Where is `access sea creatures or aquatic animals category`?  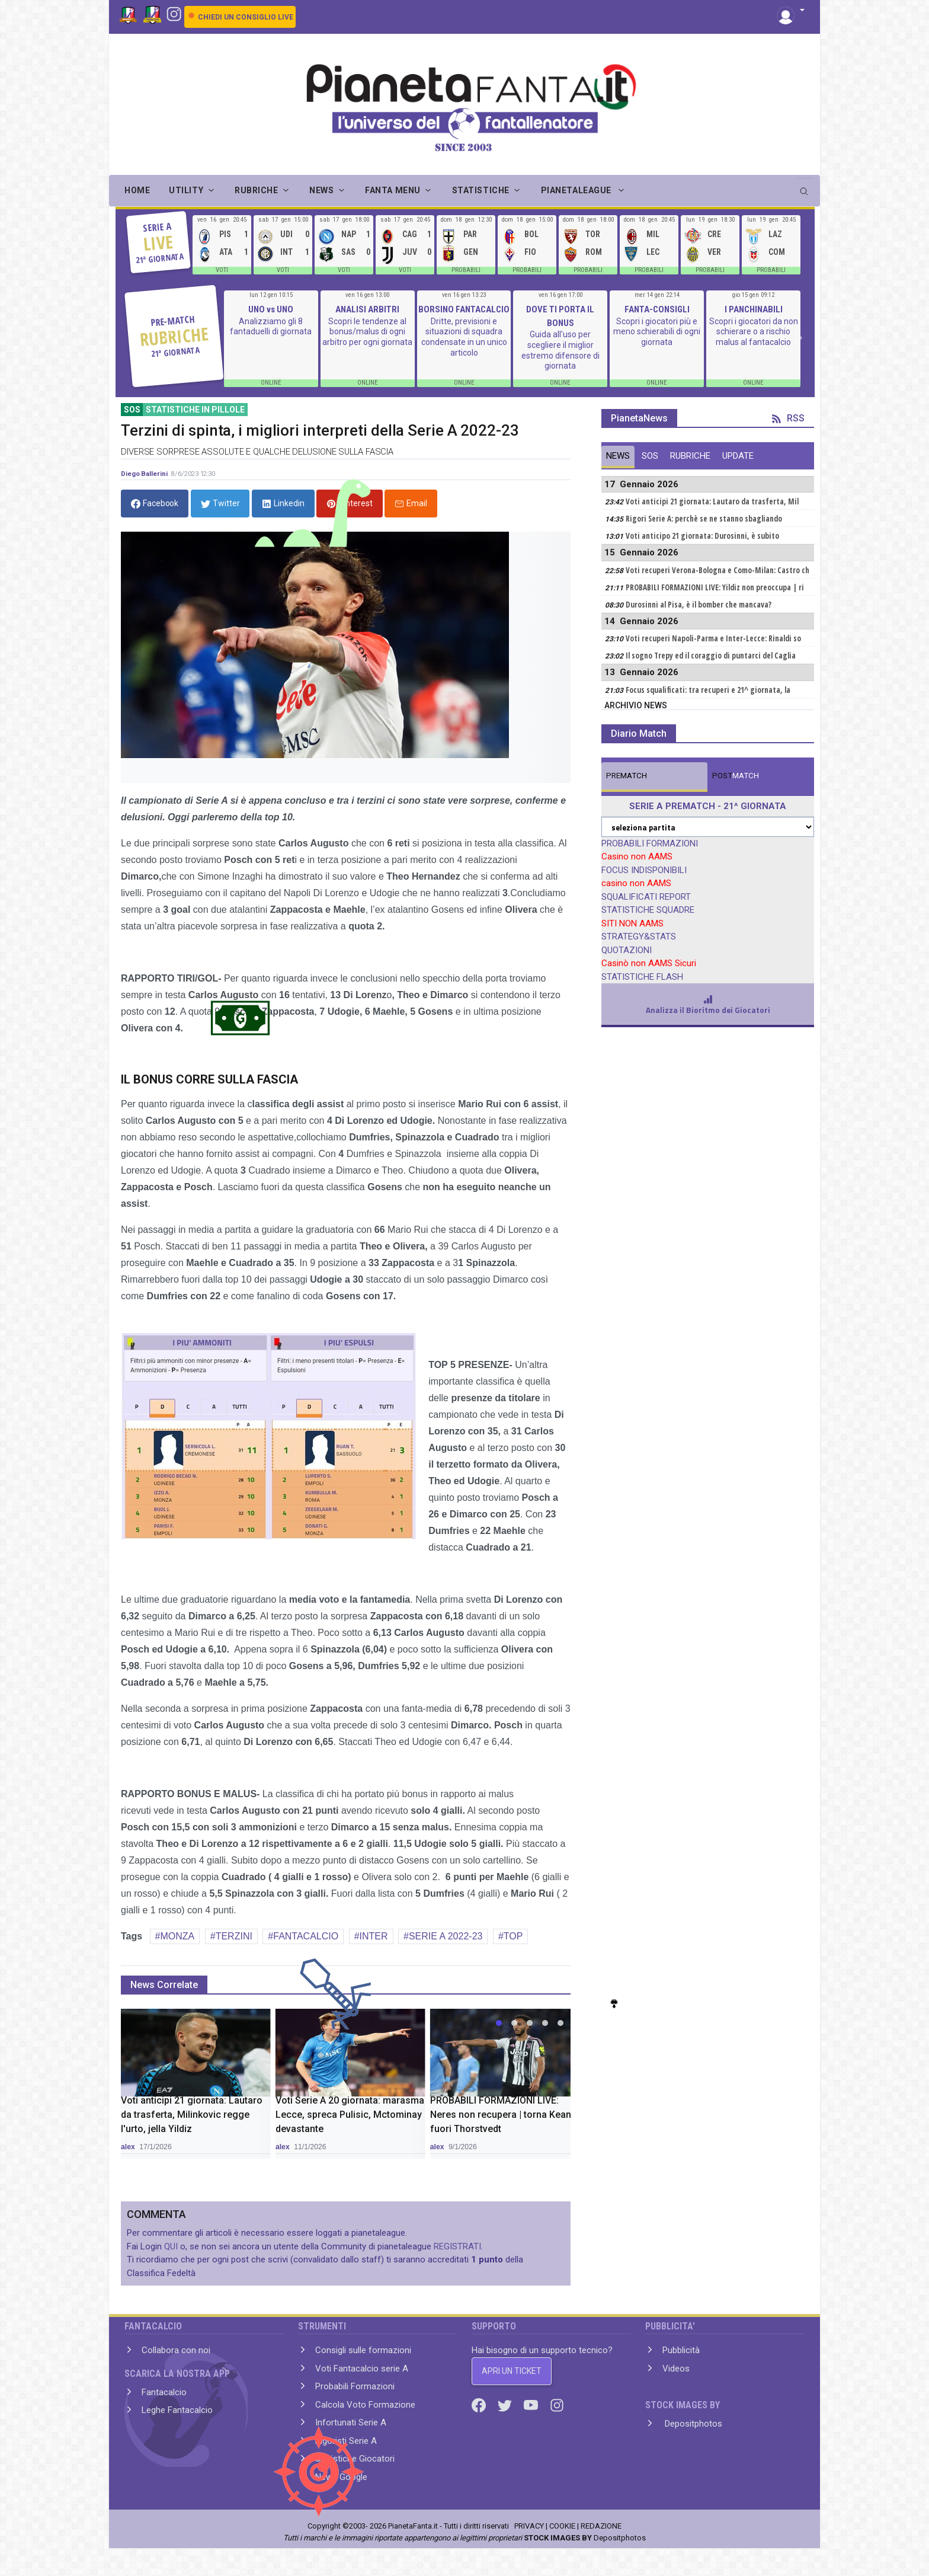
access sea creatures or aquatic animals category is located at coordinates (312, 513).